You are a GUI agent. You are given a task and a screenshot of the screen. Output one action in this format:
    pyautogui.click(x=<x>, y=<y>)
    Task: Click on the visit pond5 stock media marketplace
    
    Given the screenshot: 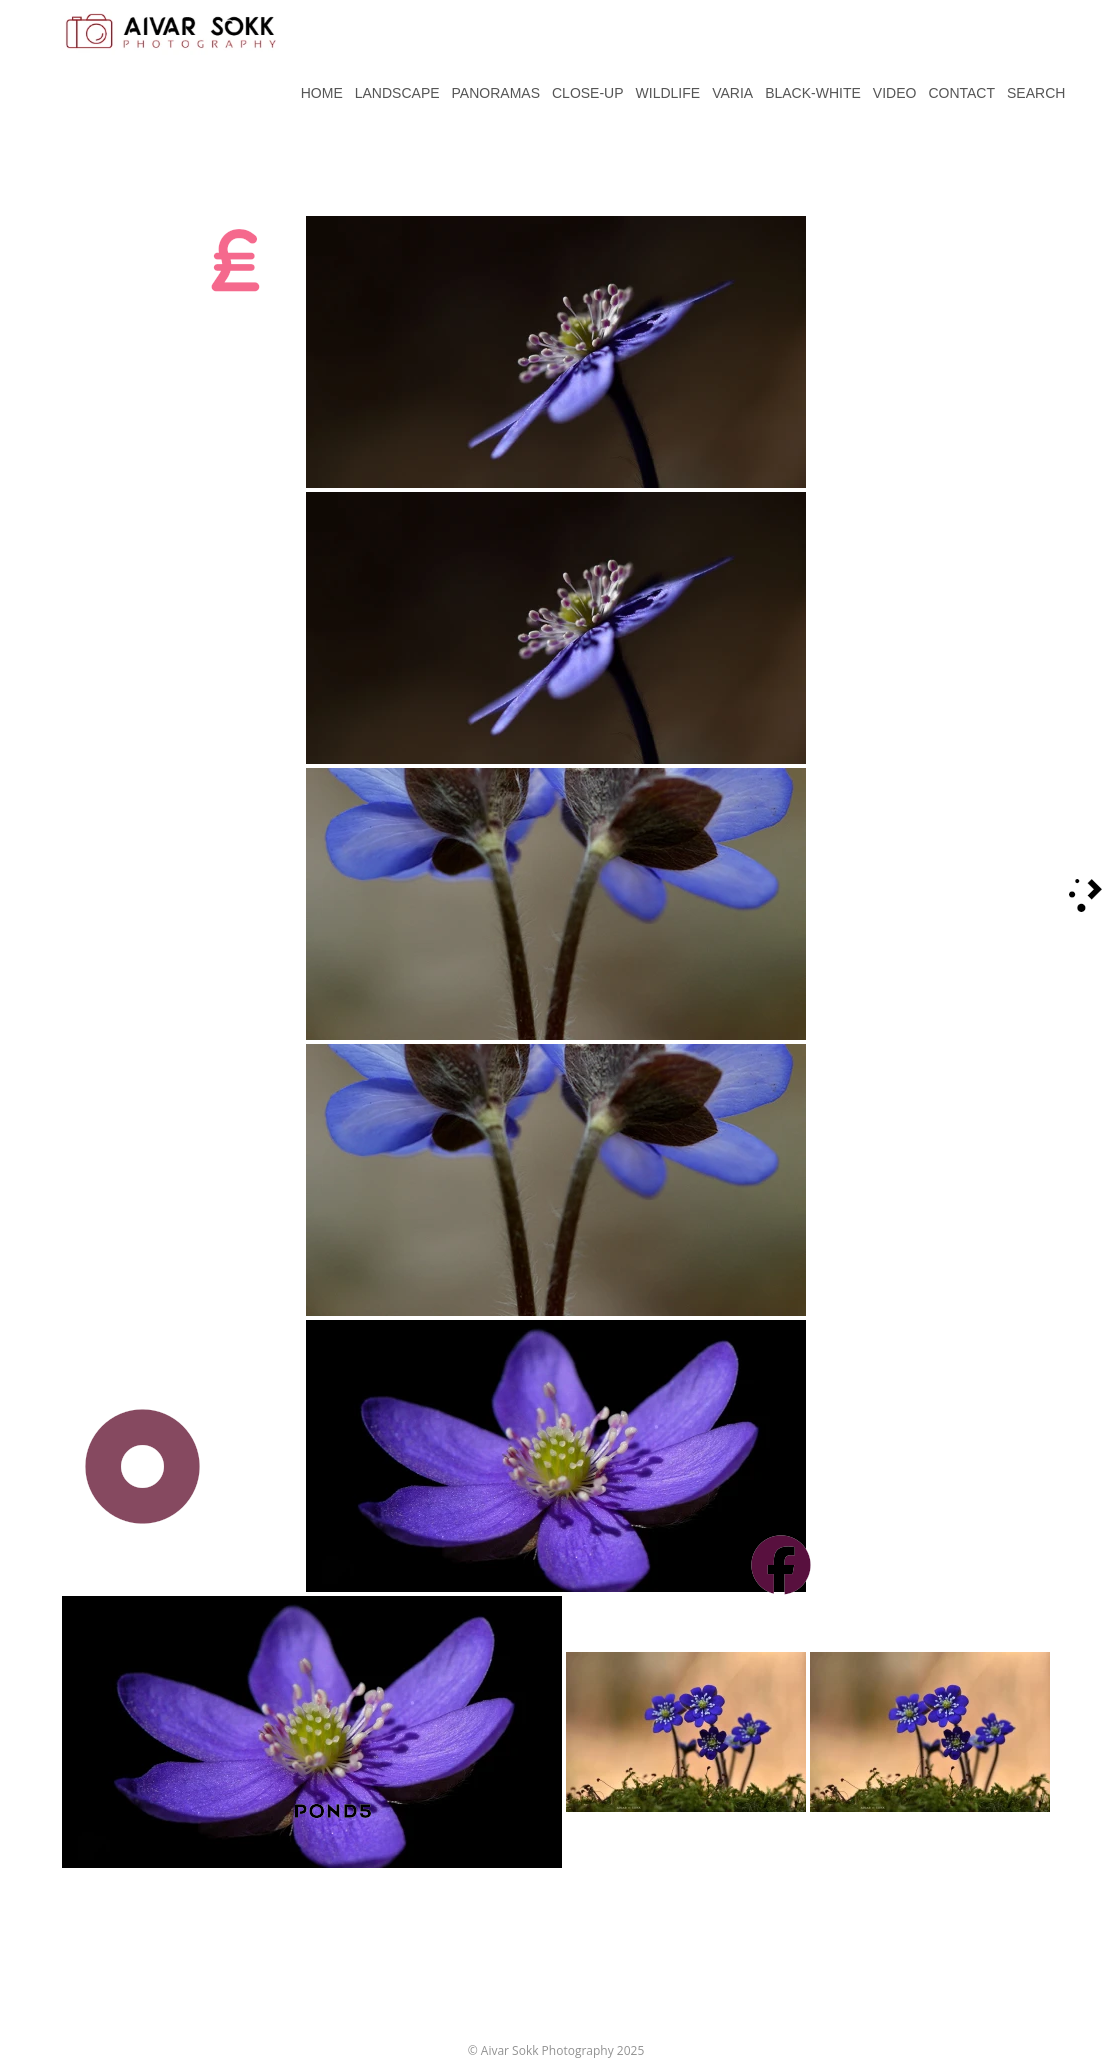 What is the action you would take?
    pyautogui.click(x=333, y=1811)
    